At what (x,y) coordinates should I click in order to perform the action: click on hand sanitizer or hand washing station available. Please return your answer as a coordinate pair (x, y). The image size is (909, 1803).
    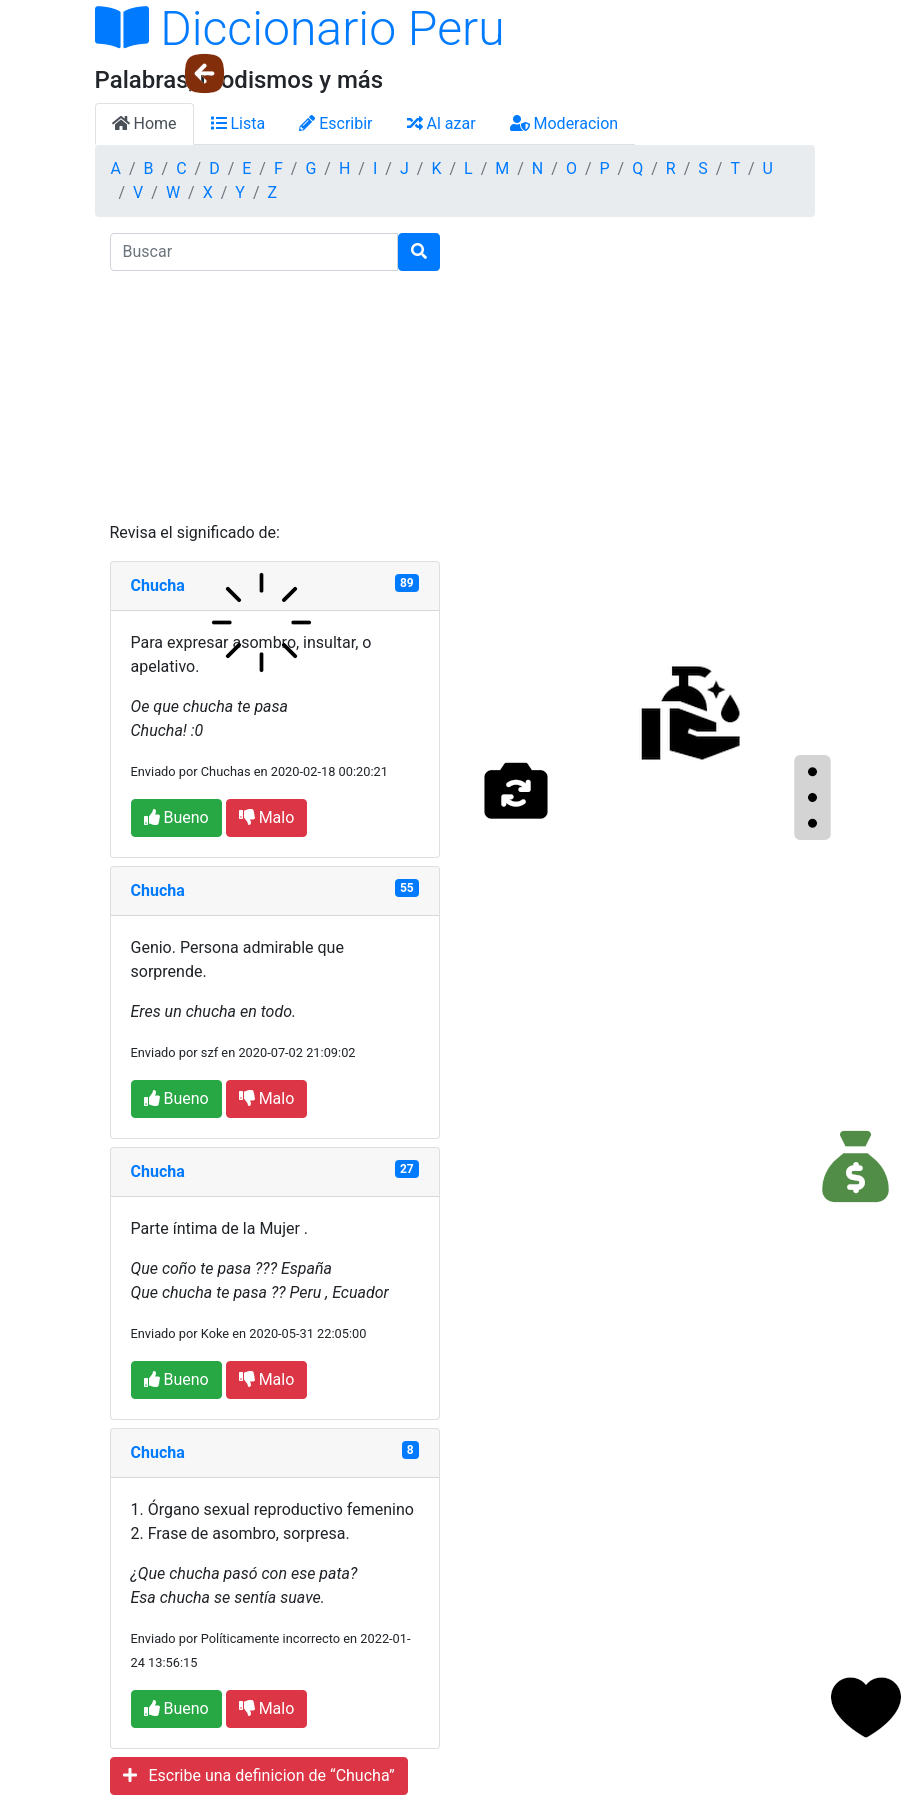
    Looking at the image, I should click on (693, 713).